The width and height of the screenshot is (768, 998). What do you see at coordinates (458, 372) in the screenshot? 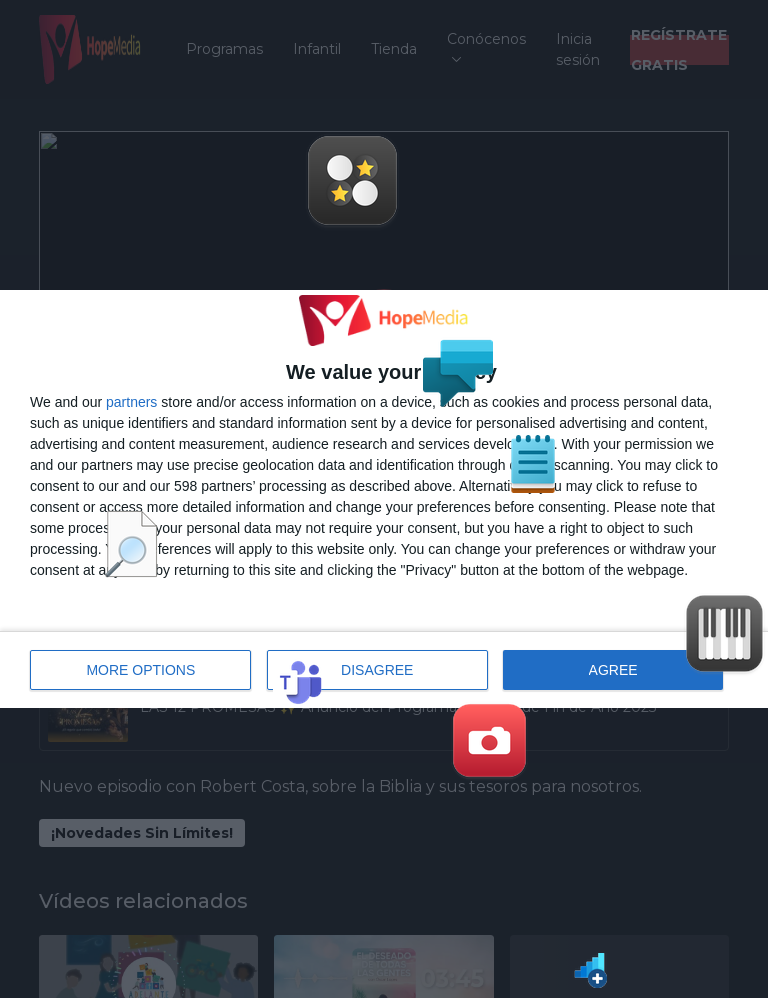
I see `open the virtual agents app` at bounding box center [458, 372].